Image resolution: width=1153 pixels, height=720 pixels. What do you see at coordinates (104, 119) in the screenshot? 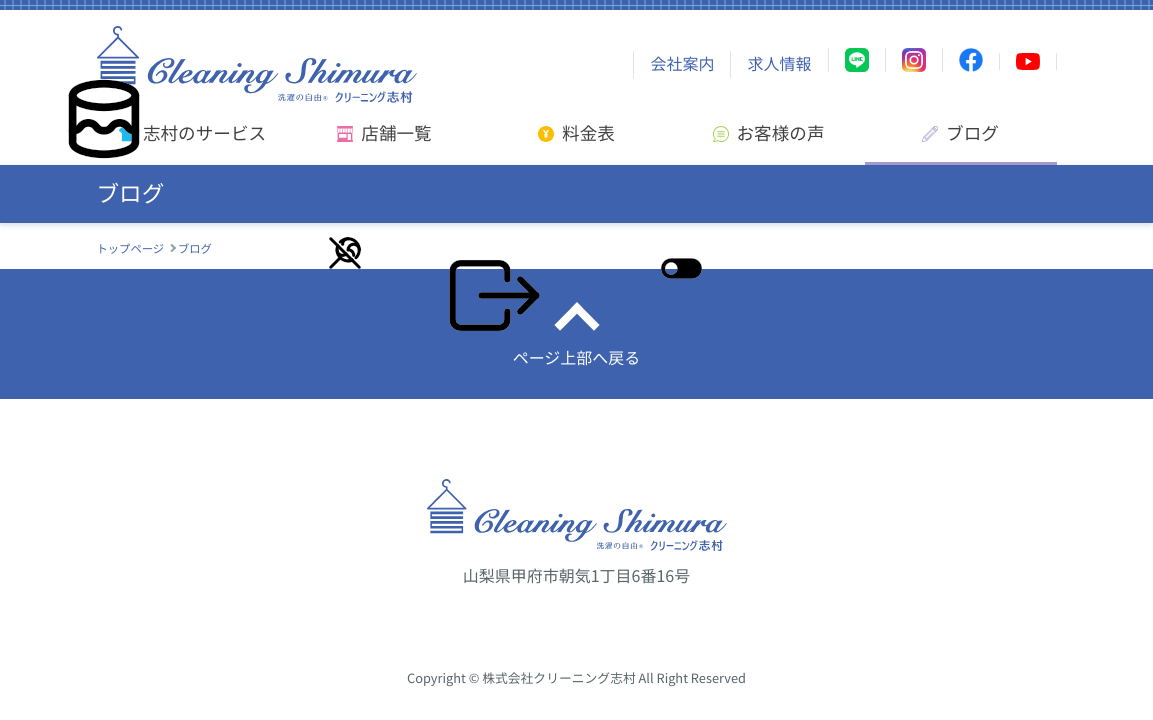
I see `indicates a database security breach or data leak` at bounding box center [104, 119].